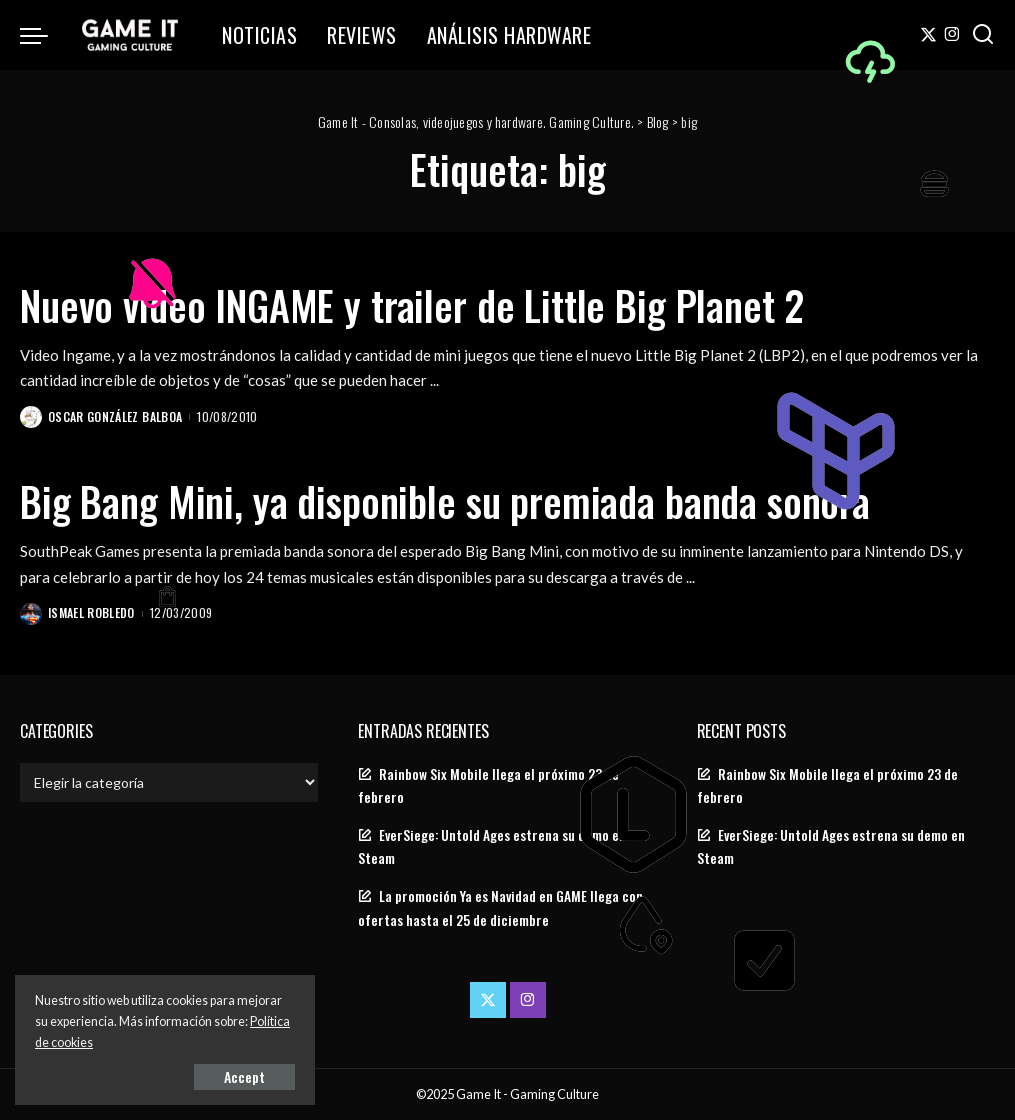 Image resolution: width=1015 pixels, height=1120 pixels. Describe the element at coordinates (934, 184) in the screenshot. I see `open navigation menu` at that location.